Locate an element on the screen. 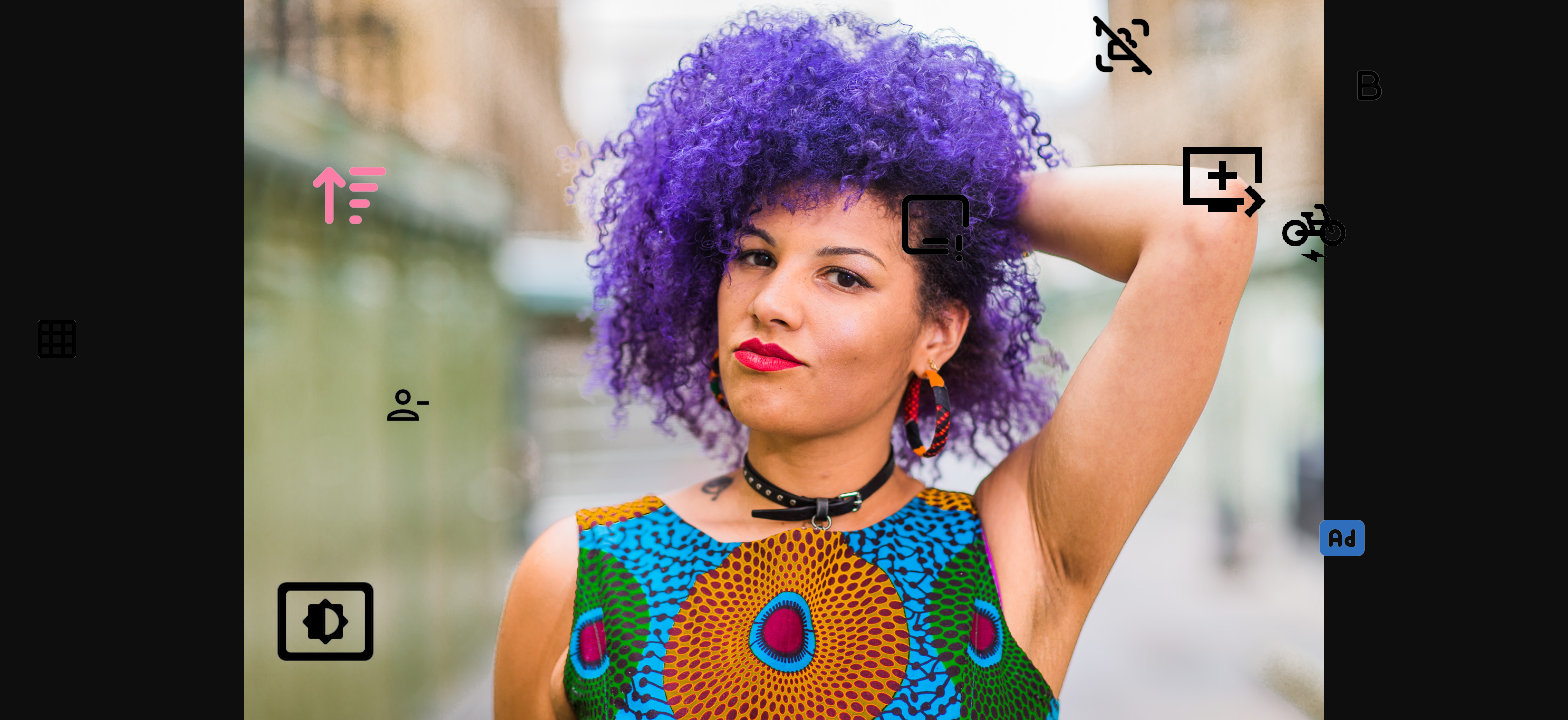 The image size is (1568, 720). indicates a tablet device error or warning is located at coordinates (935, 224).